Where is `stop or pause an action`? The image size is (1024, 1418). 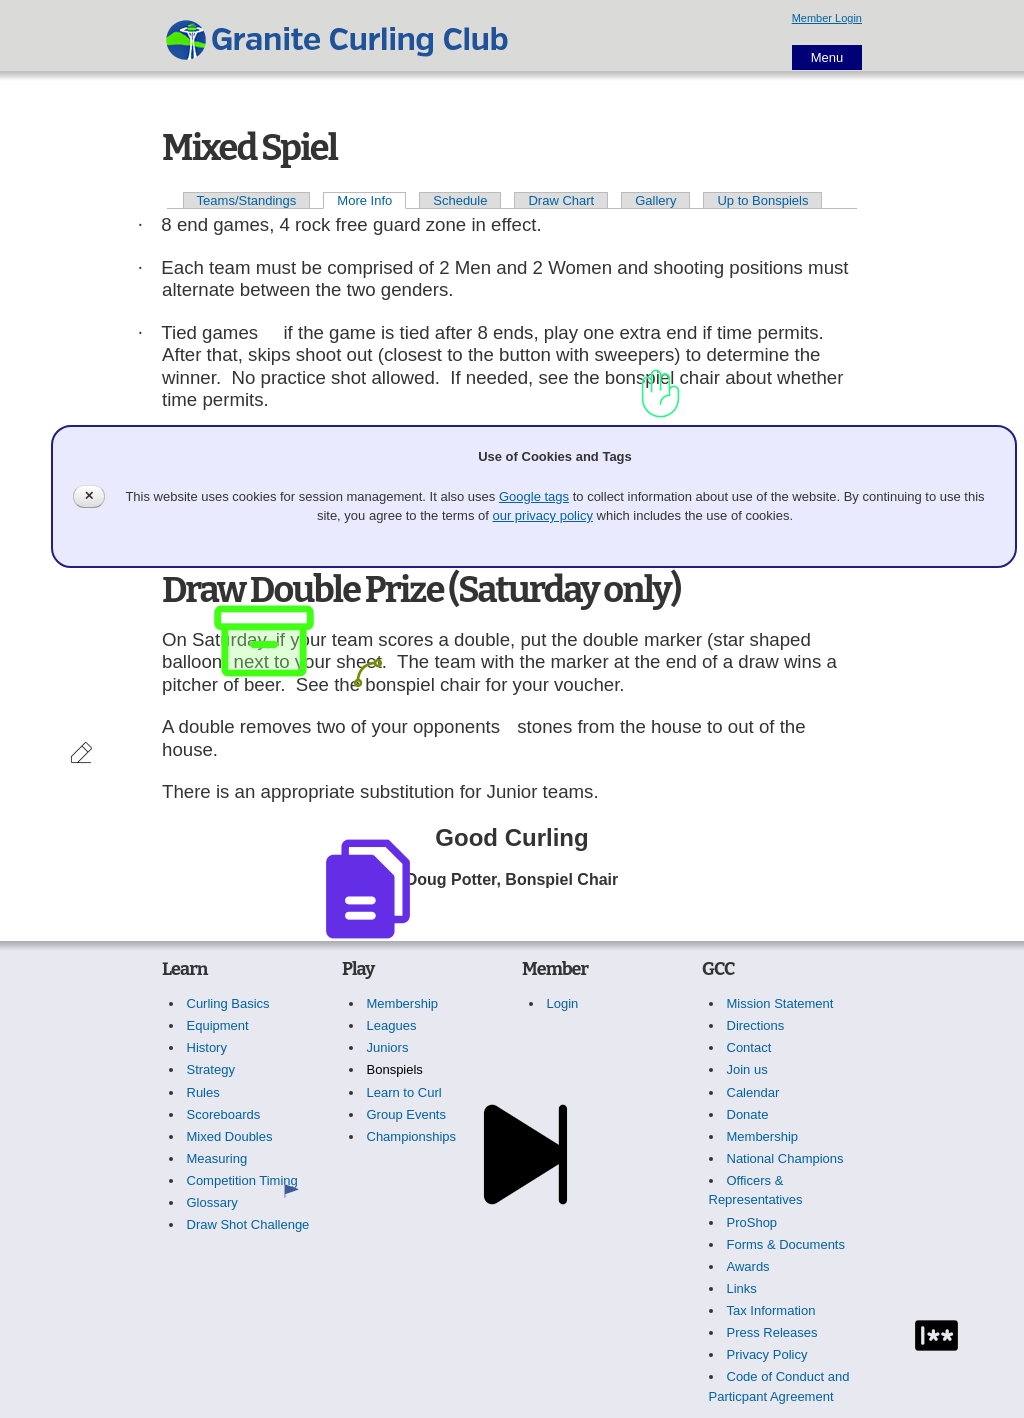
stop or pause an action is located at coordinates (660, 393).